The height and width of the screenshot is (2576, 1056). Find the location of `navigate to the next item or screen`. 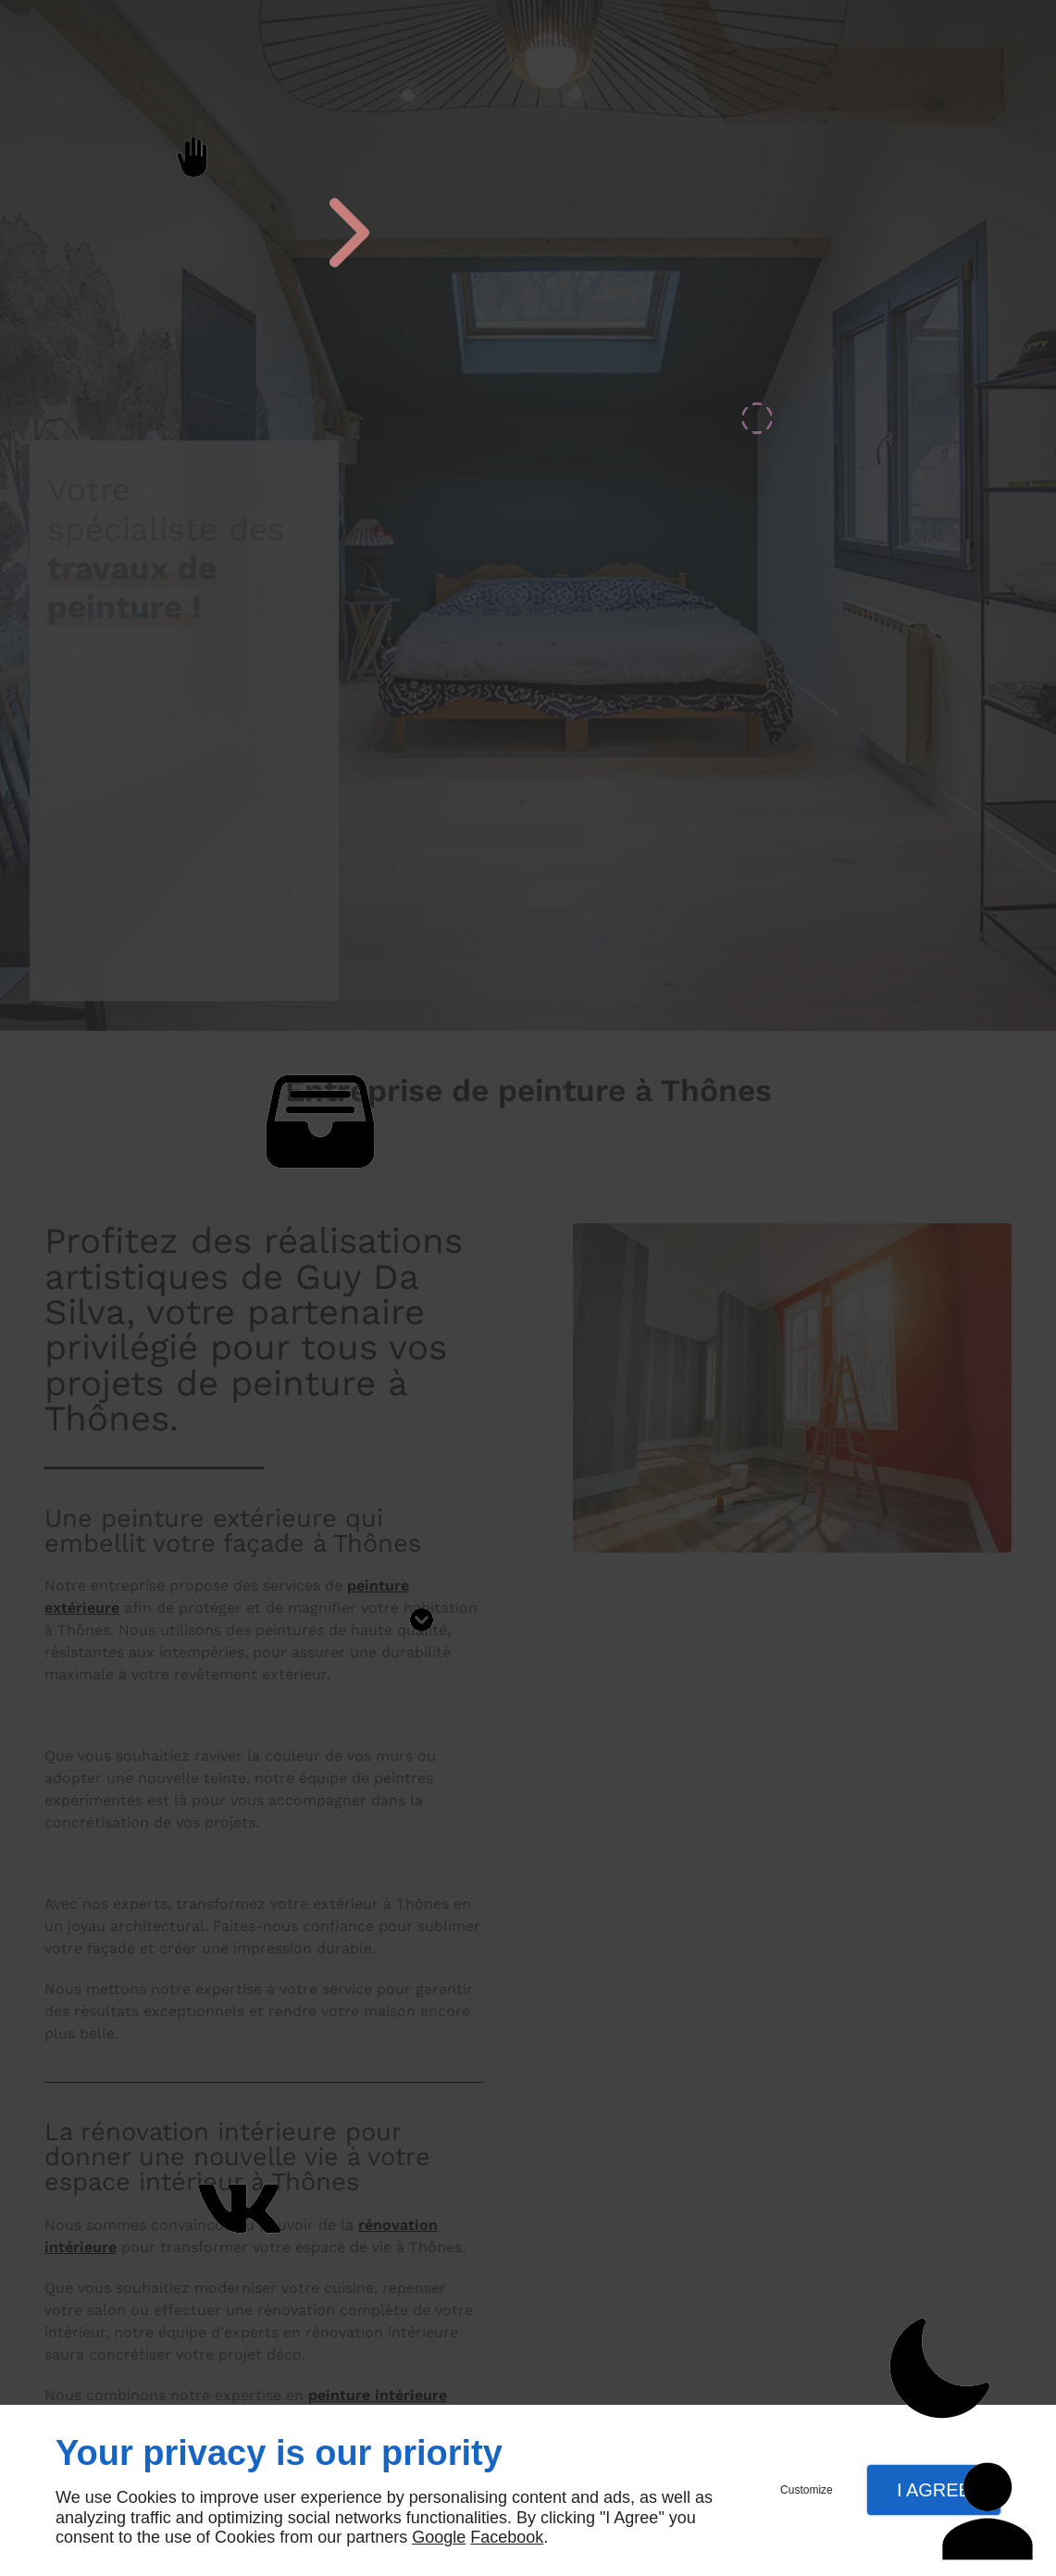

navigate to the next item or screen is located at coordinates (349, 232).